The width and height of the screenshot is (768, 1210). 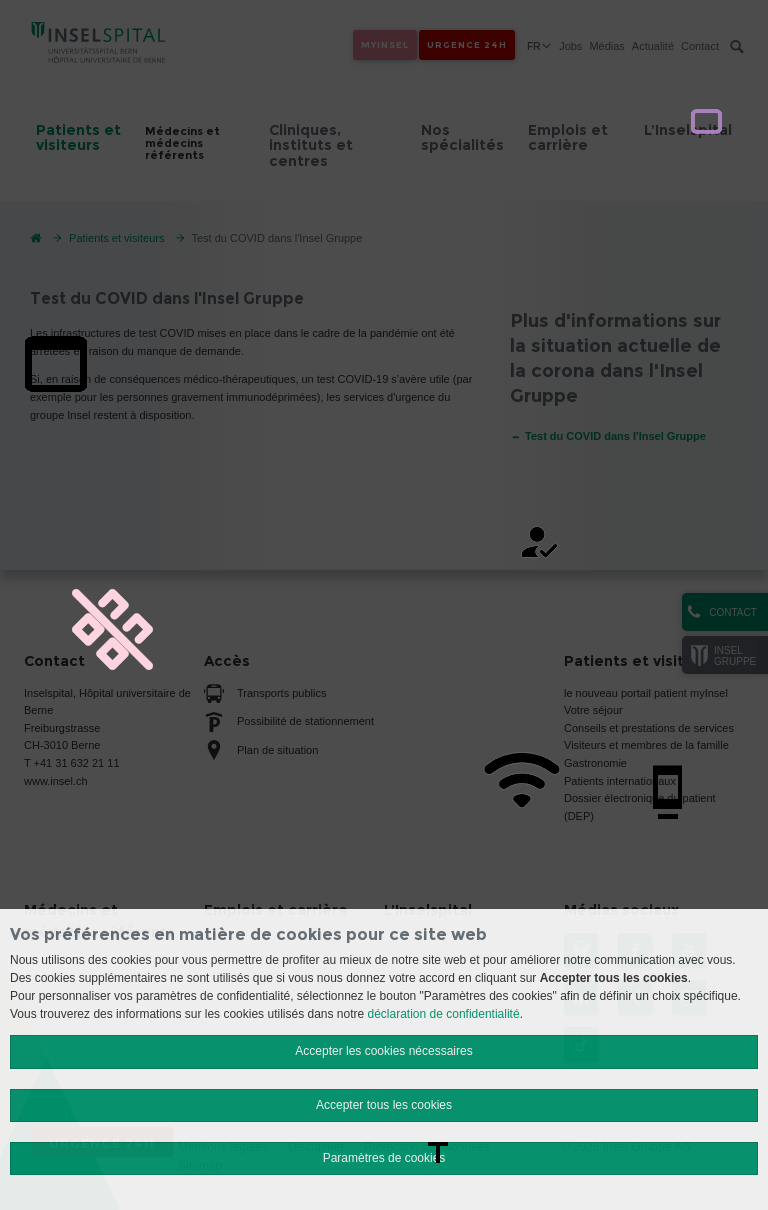 I want to click on user registration completed successfully, so click(x=539, y=542).